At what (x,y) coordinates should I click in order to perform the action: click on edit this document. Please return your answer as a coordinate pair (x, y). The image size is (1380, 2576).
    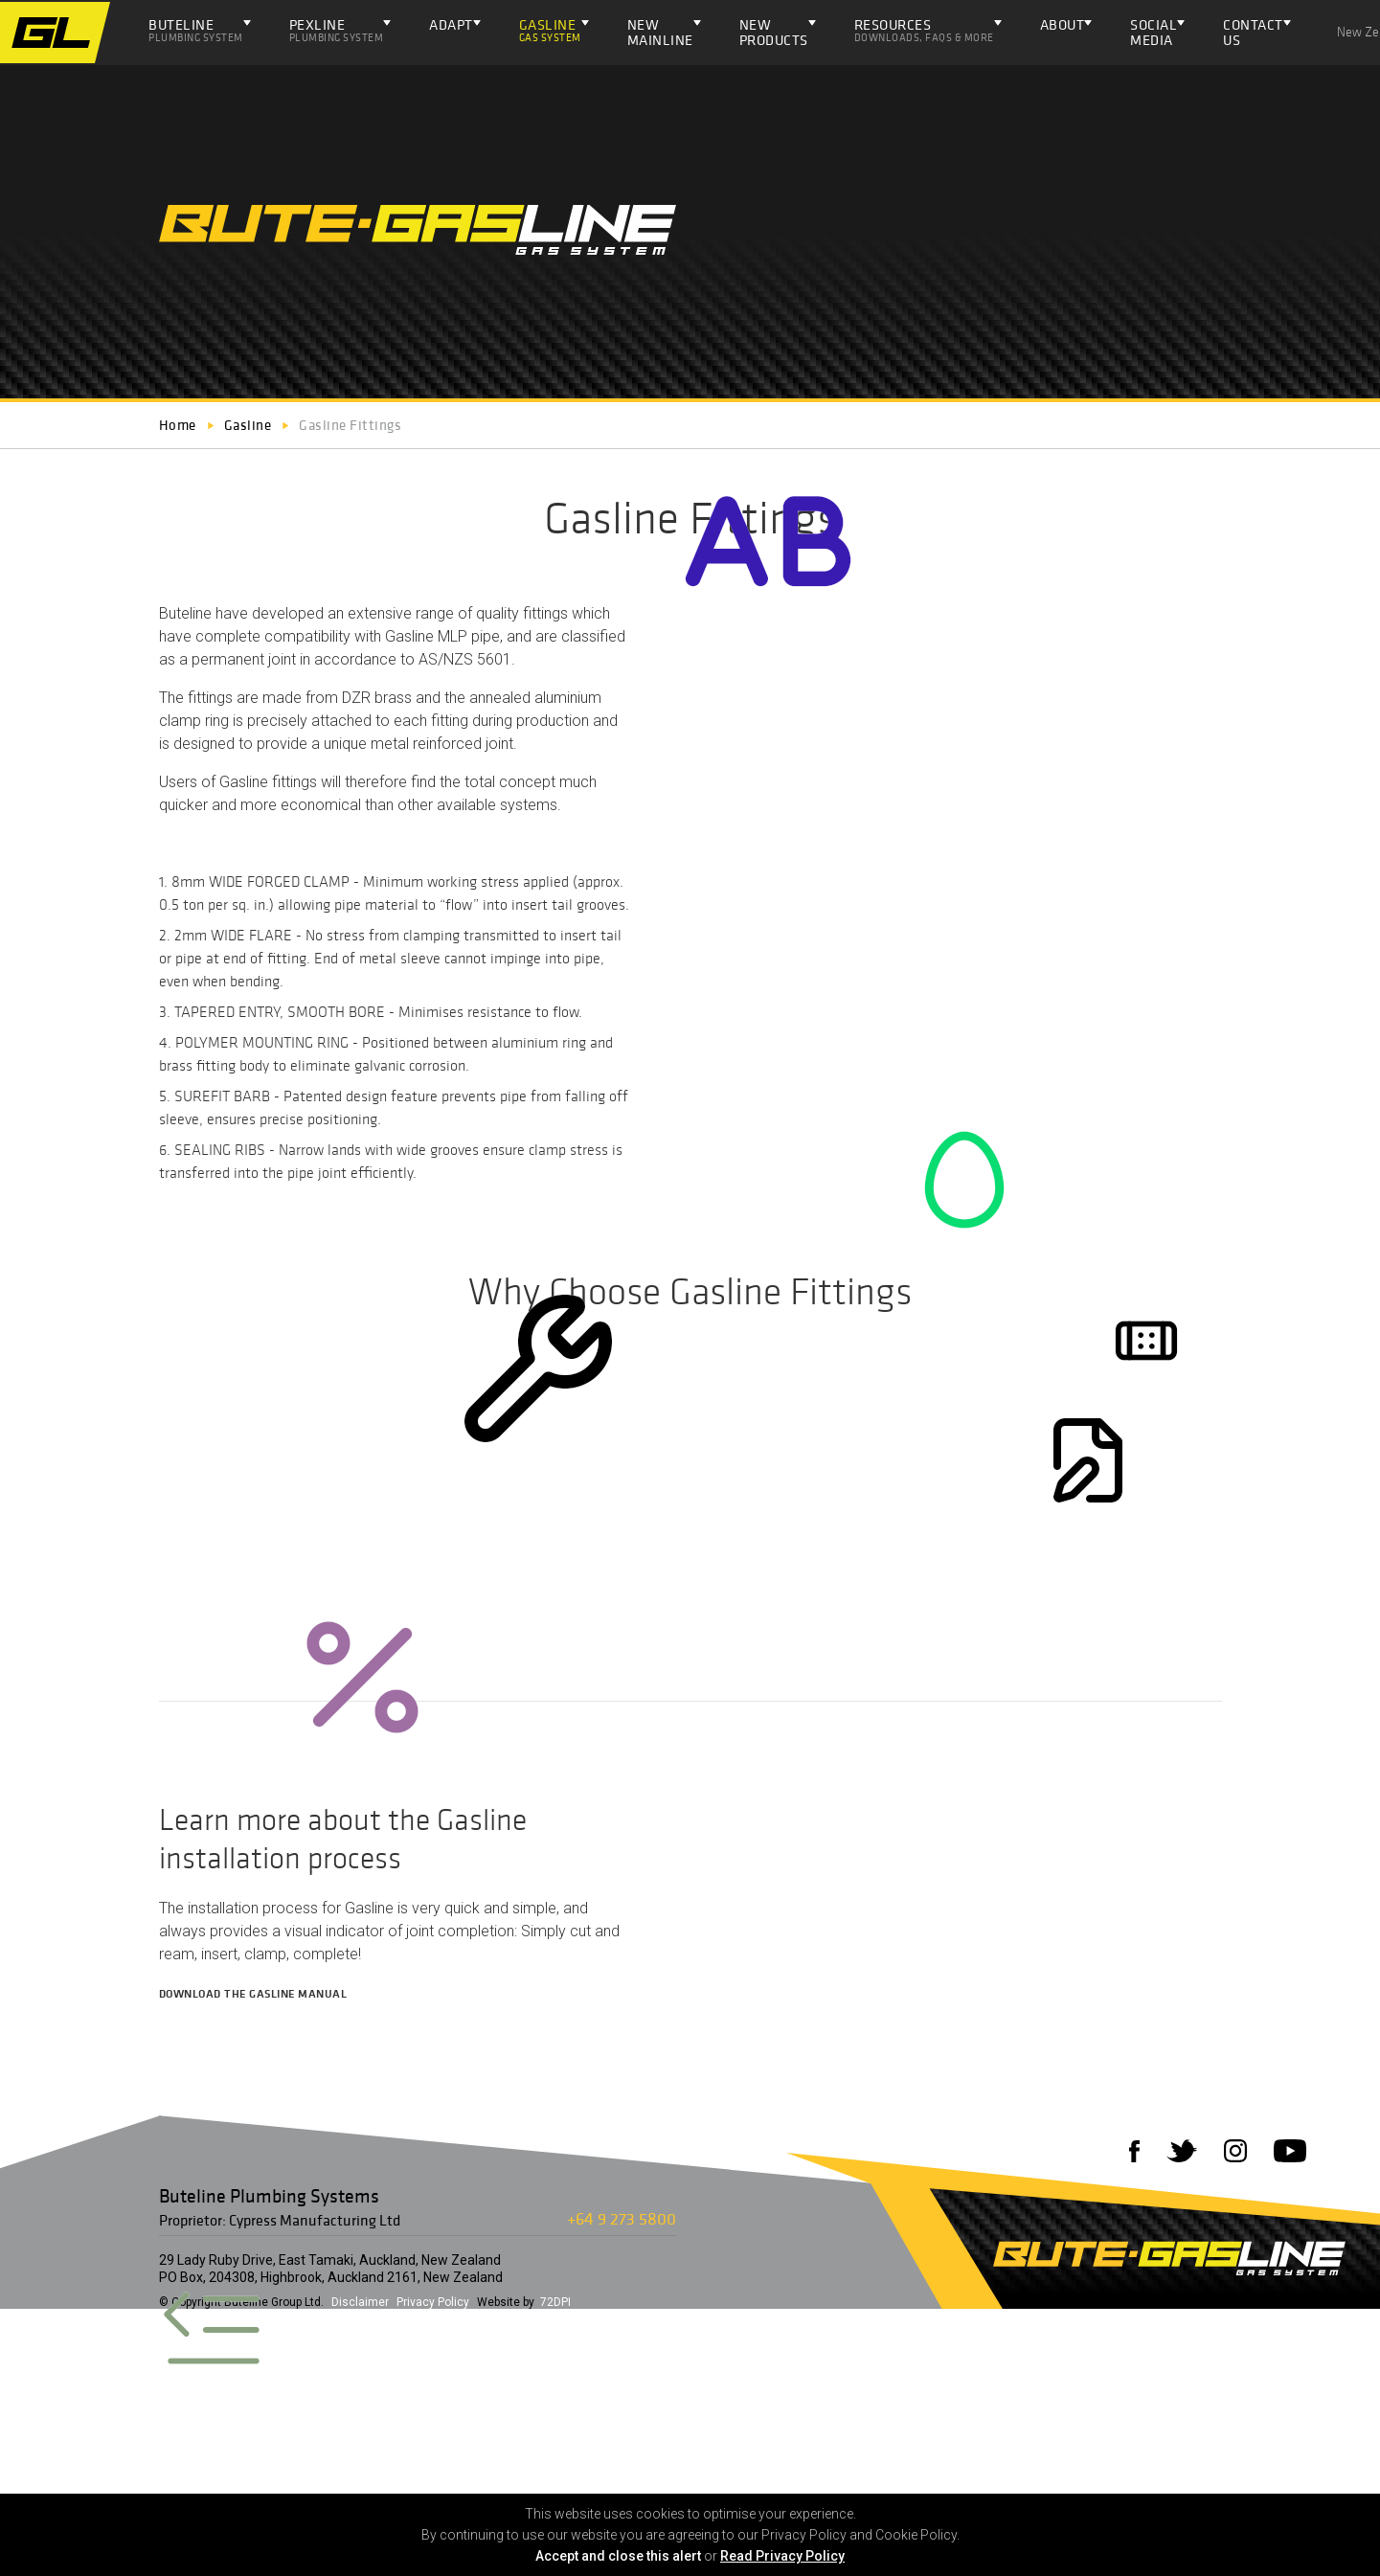
    Looking at the image, I should click on (1088, 1460).